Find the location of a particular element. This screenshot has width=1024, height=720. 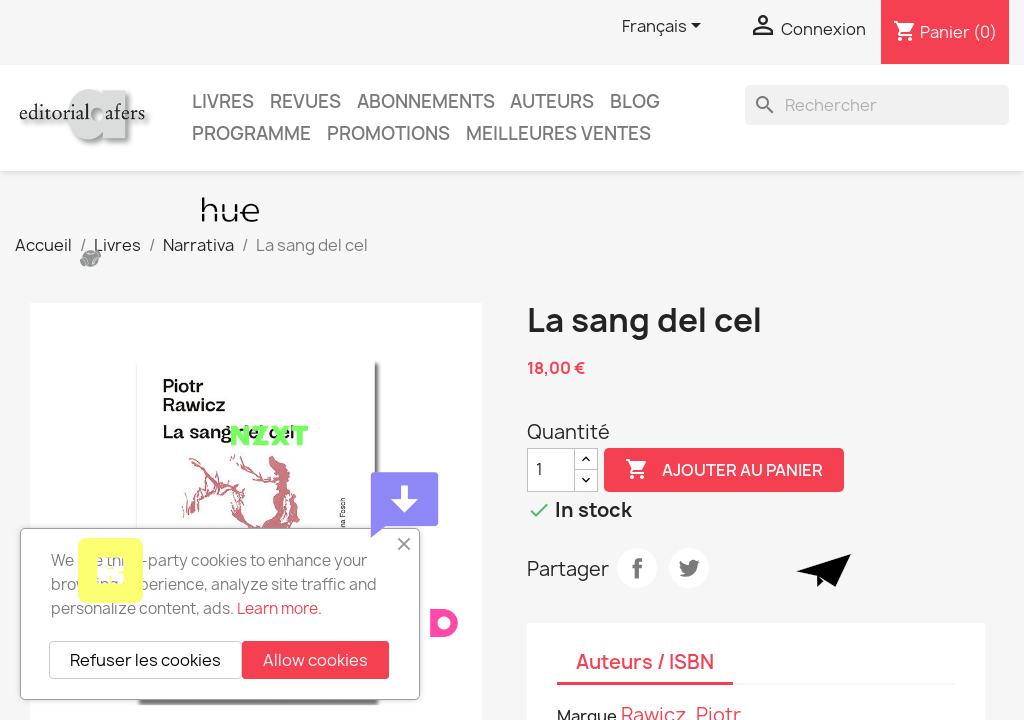

NZXT brand logo is located at coordinates (269, 435).